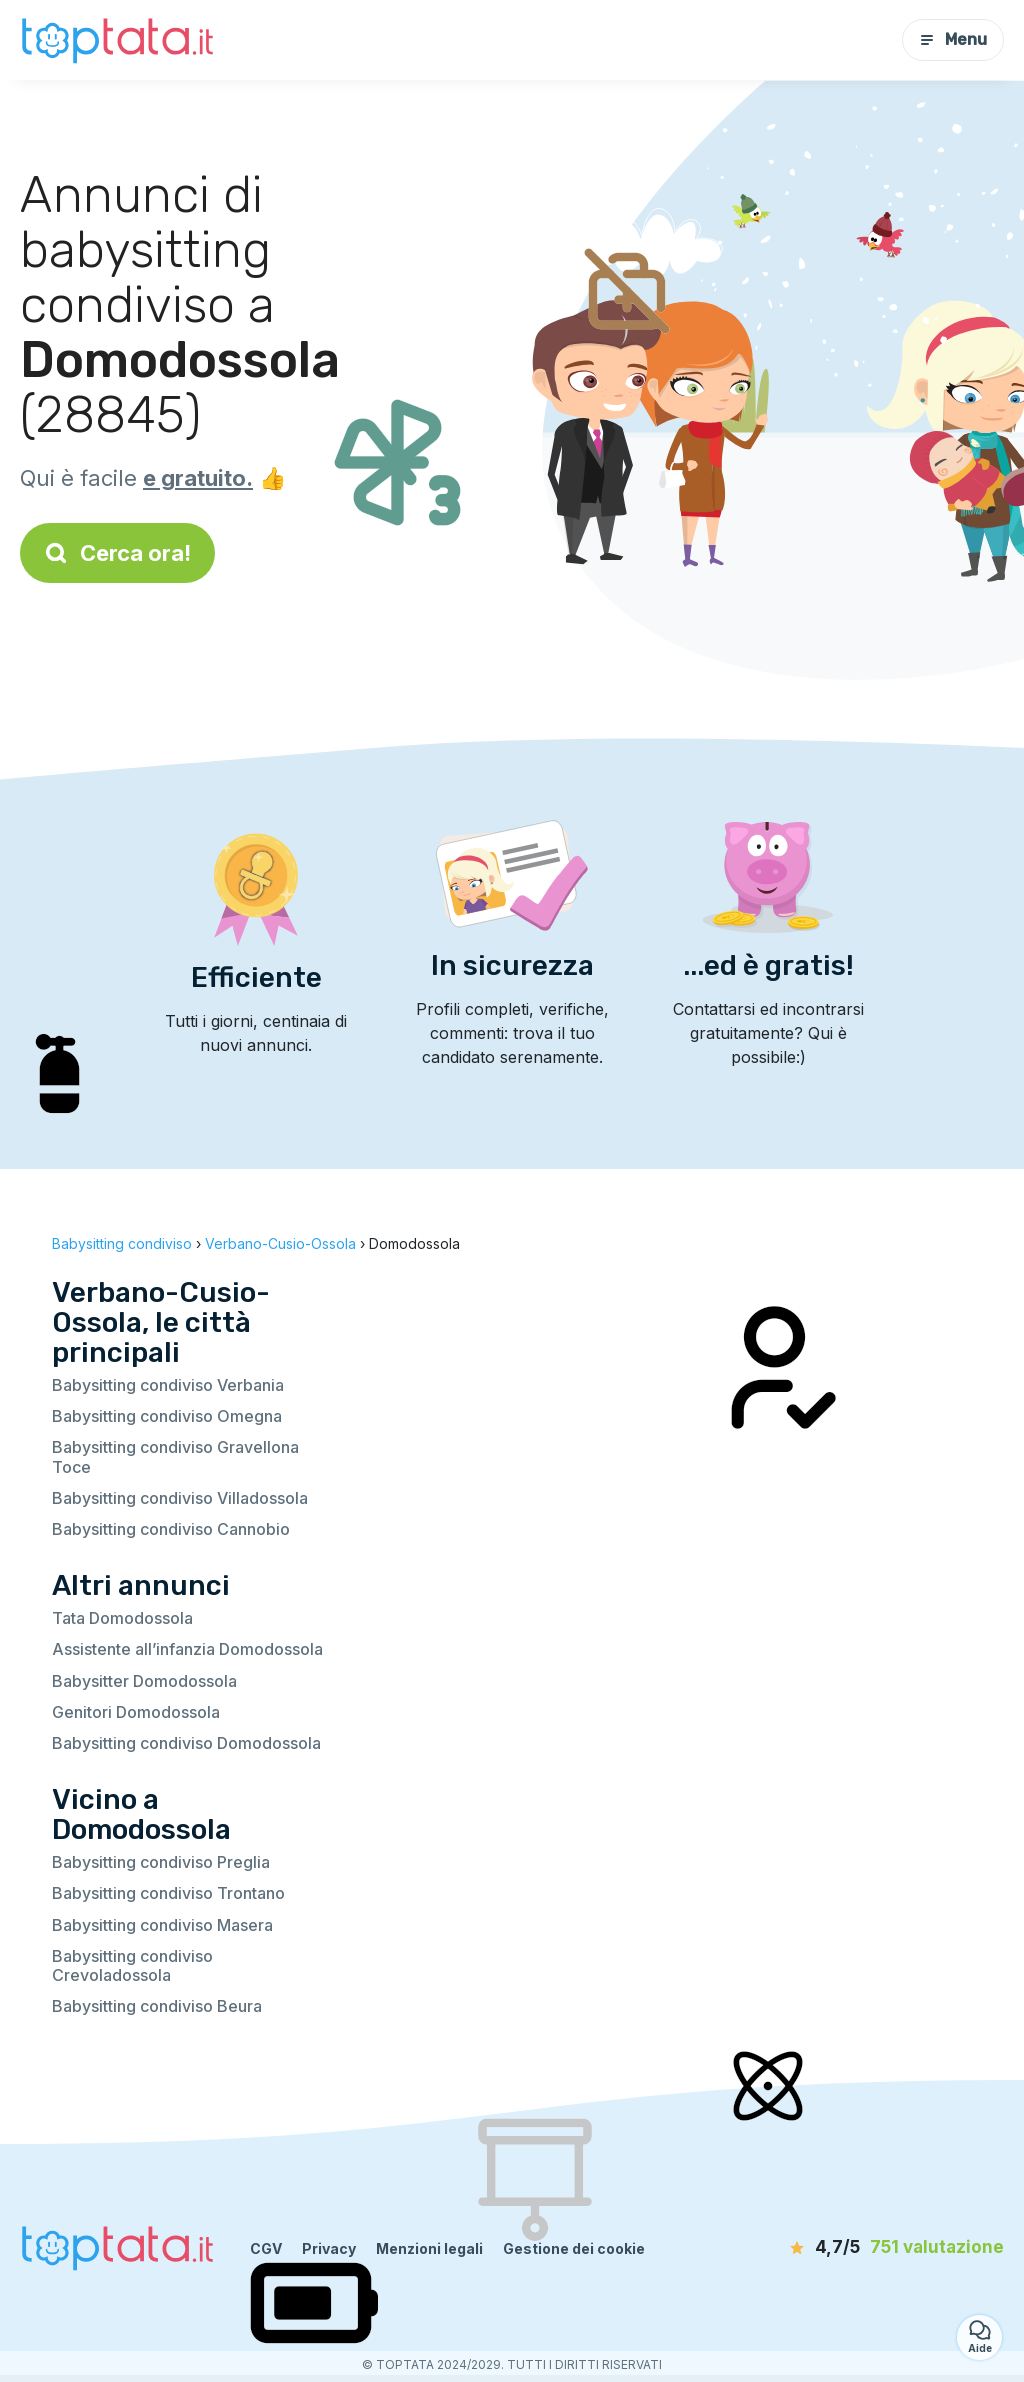 This screenshot has width=1024, height=2382. Describe the element at coordinates (397, 462) in the screenshot. I see `set car fan speed to level 3` at that location.